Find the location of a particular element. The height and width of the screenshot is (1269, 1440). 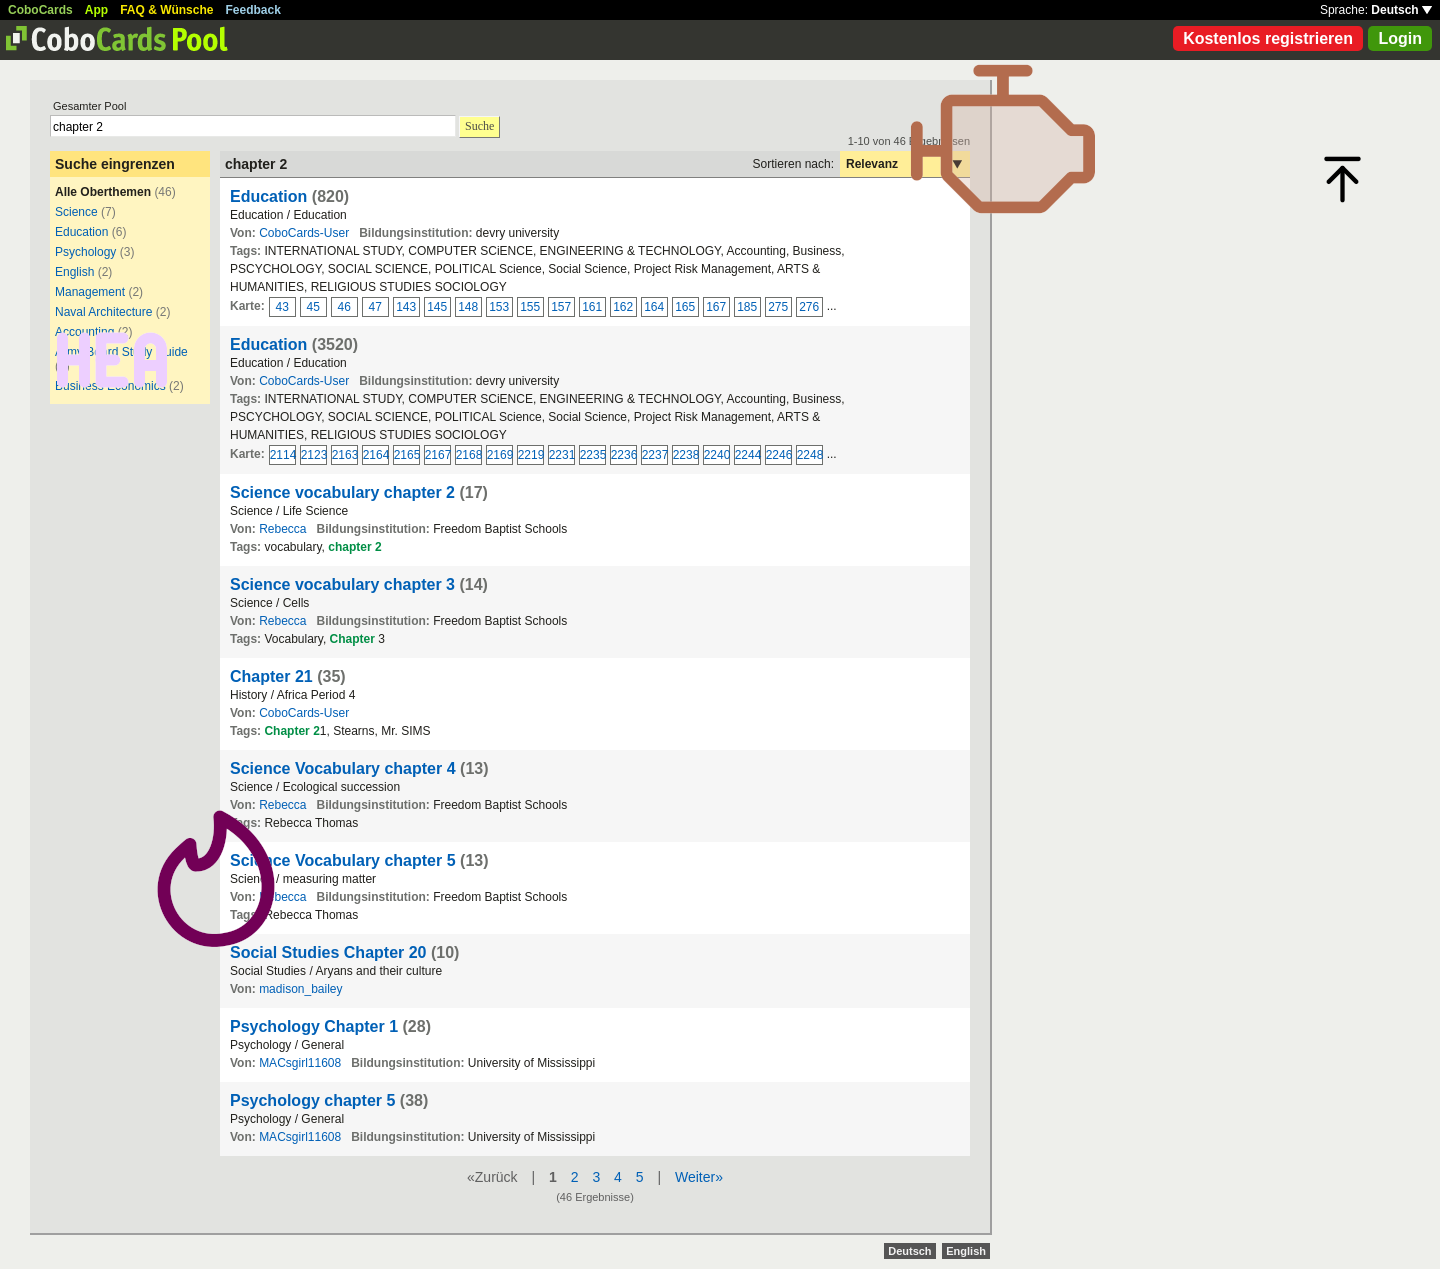

indicates HTTP HEAD request method is located at coordinates (112, 360).